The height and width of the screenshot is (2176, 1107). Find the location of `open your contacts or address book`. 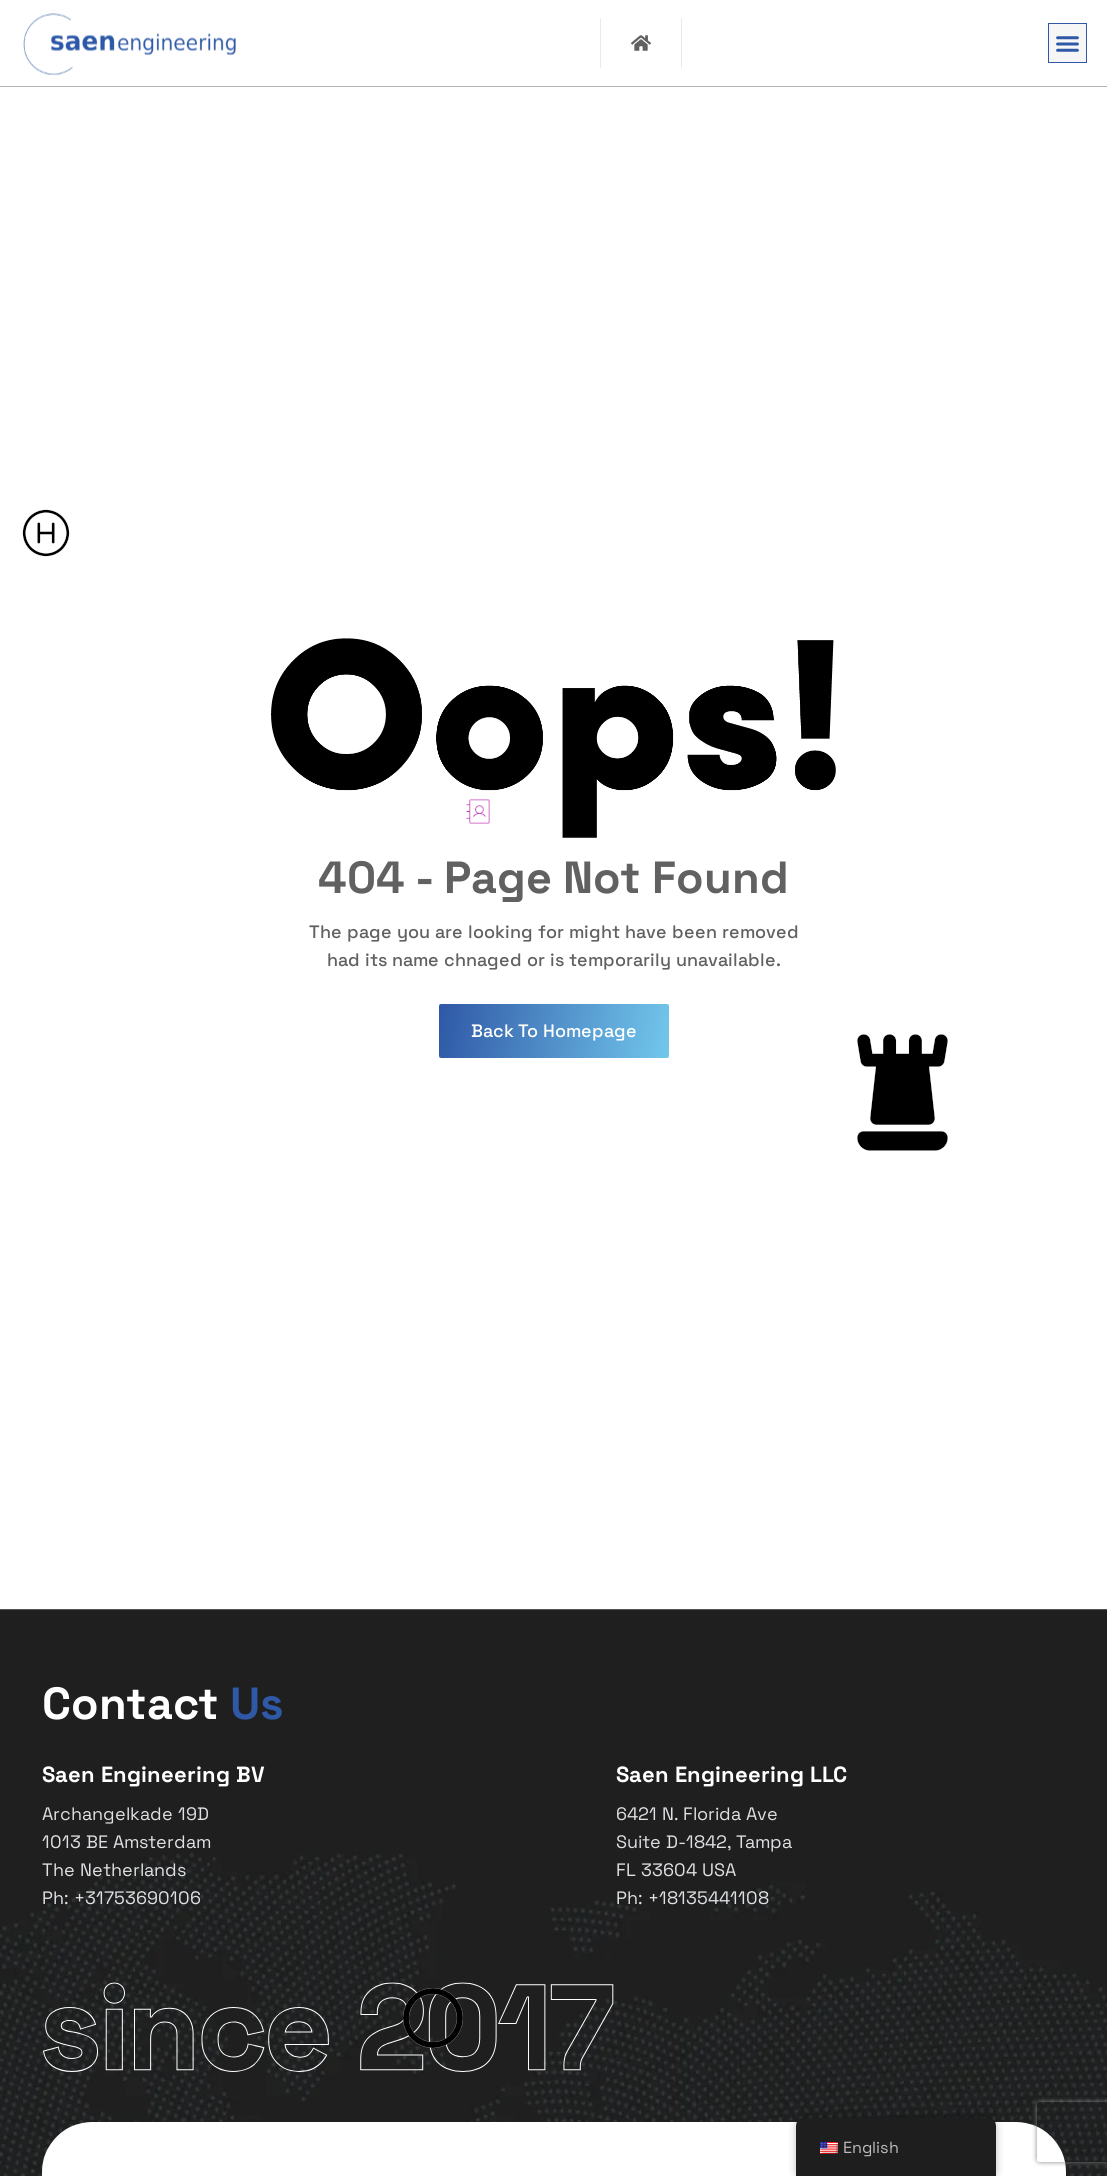

open your contacts or address book is located at coordinates (478, 811).